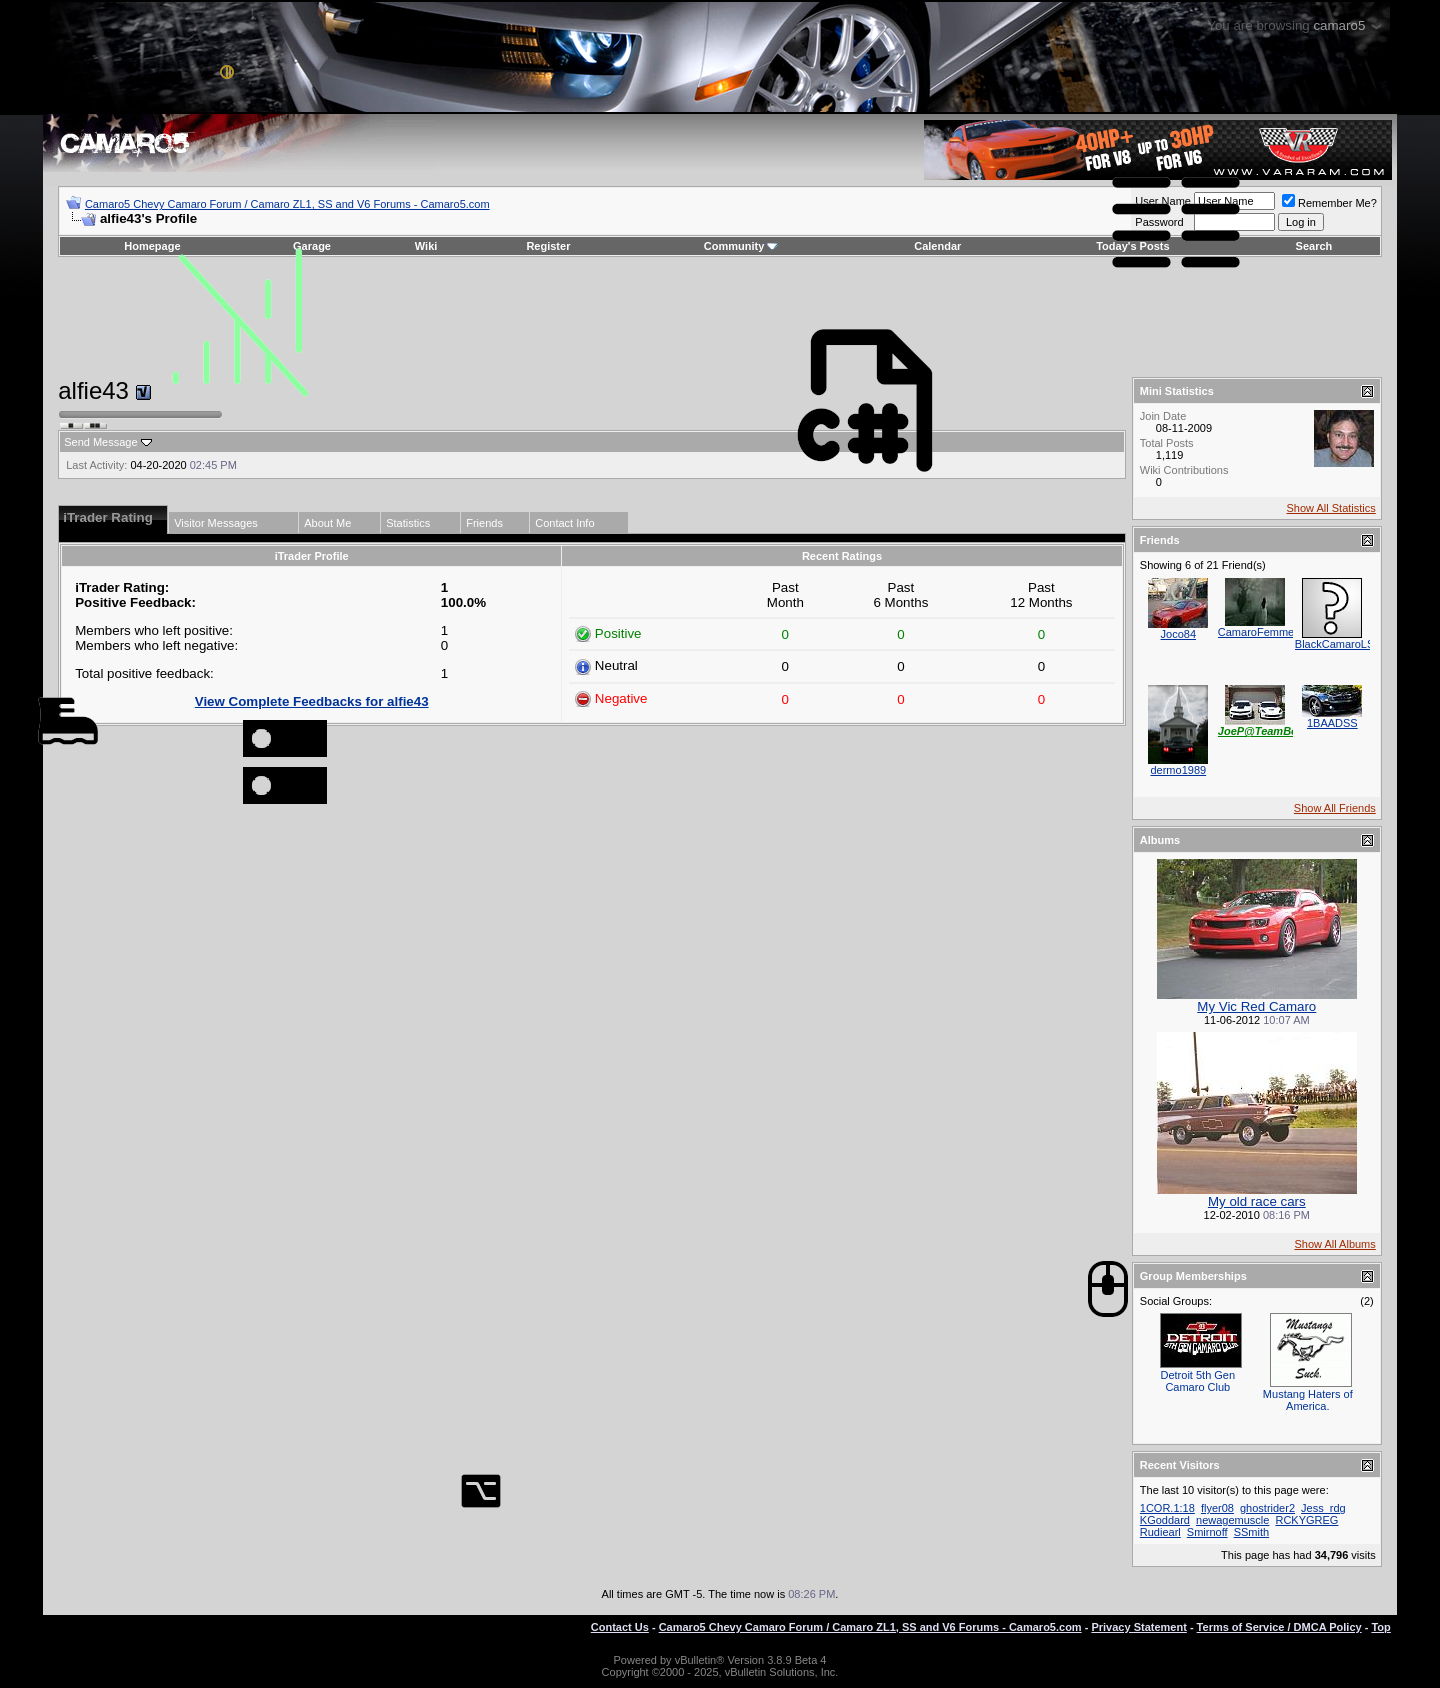 The height and width of the screenshot is (1688, 1440). I want to click on middle mouse button click action, so click(1108, 1289).